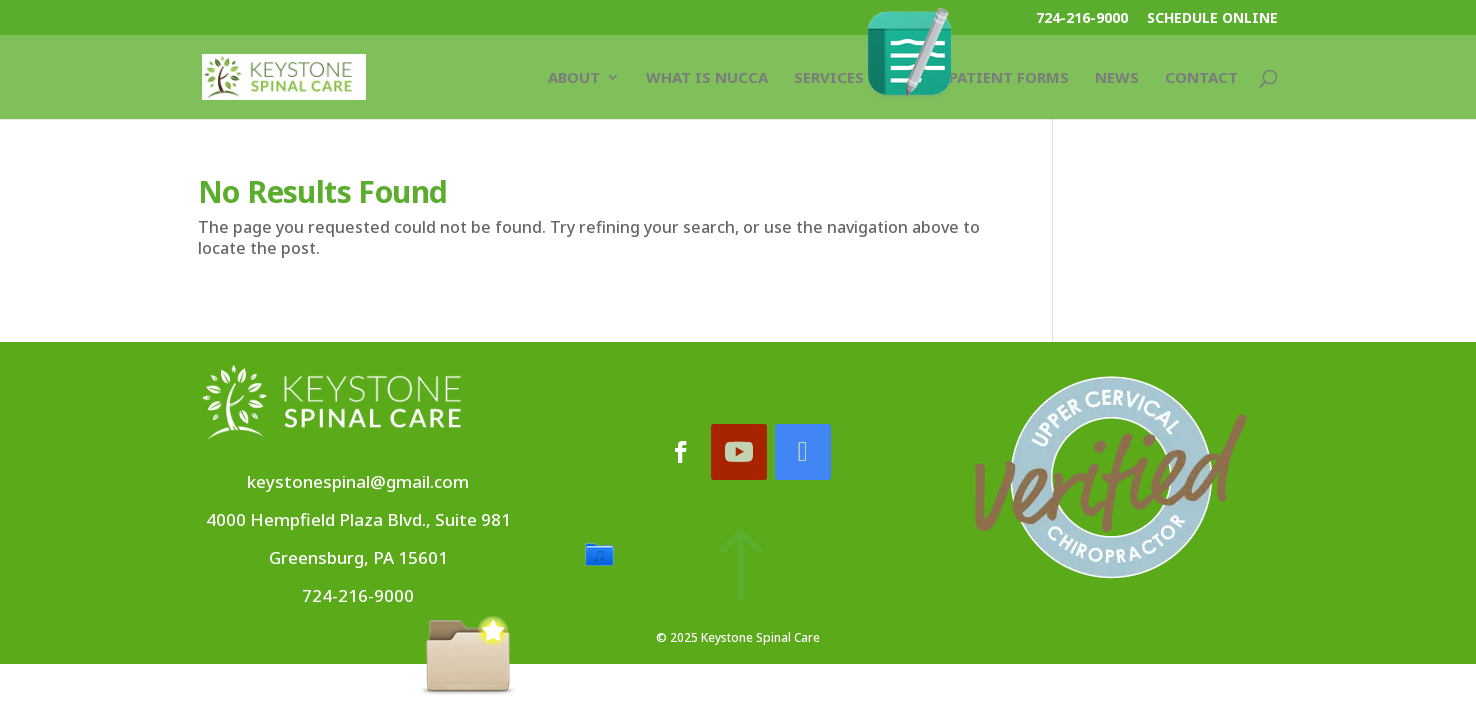 This screenshot has height=720, width=1476. What do you see at coordinates (468, 660) in the screenshot?
I see `create a new folder` at bounding box center [468, 660].